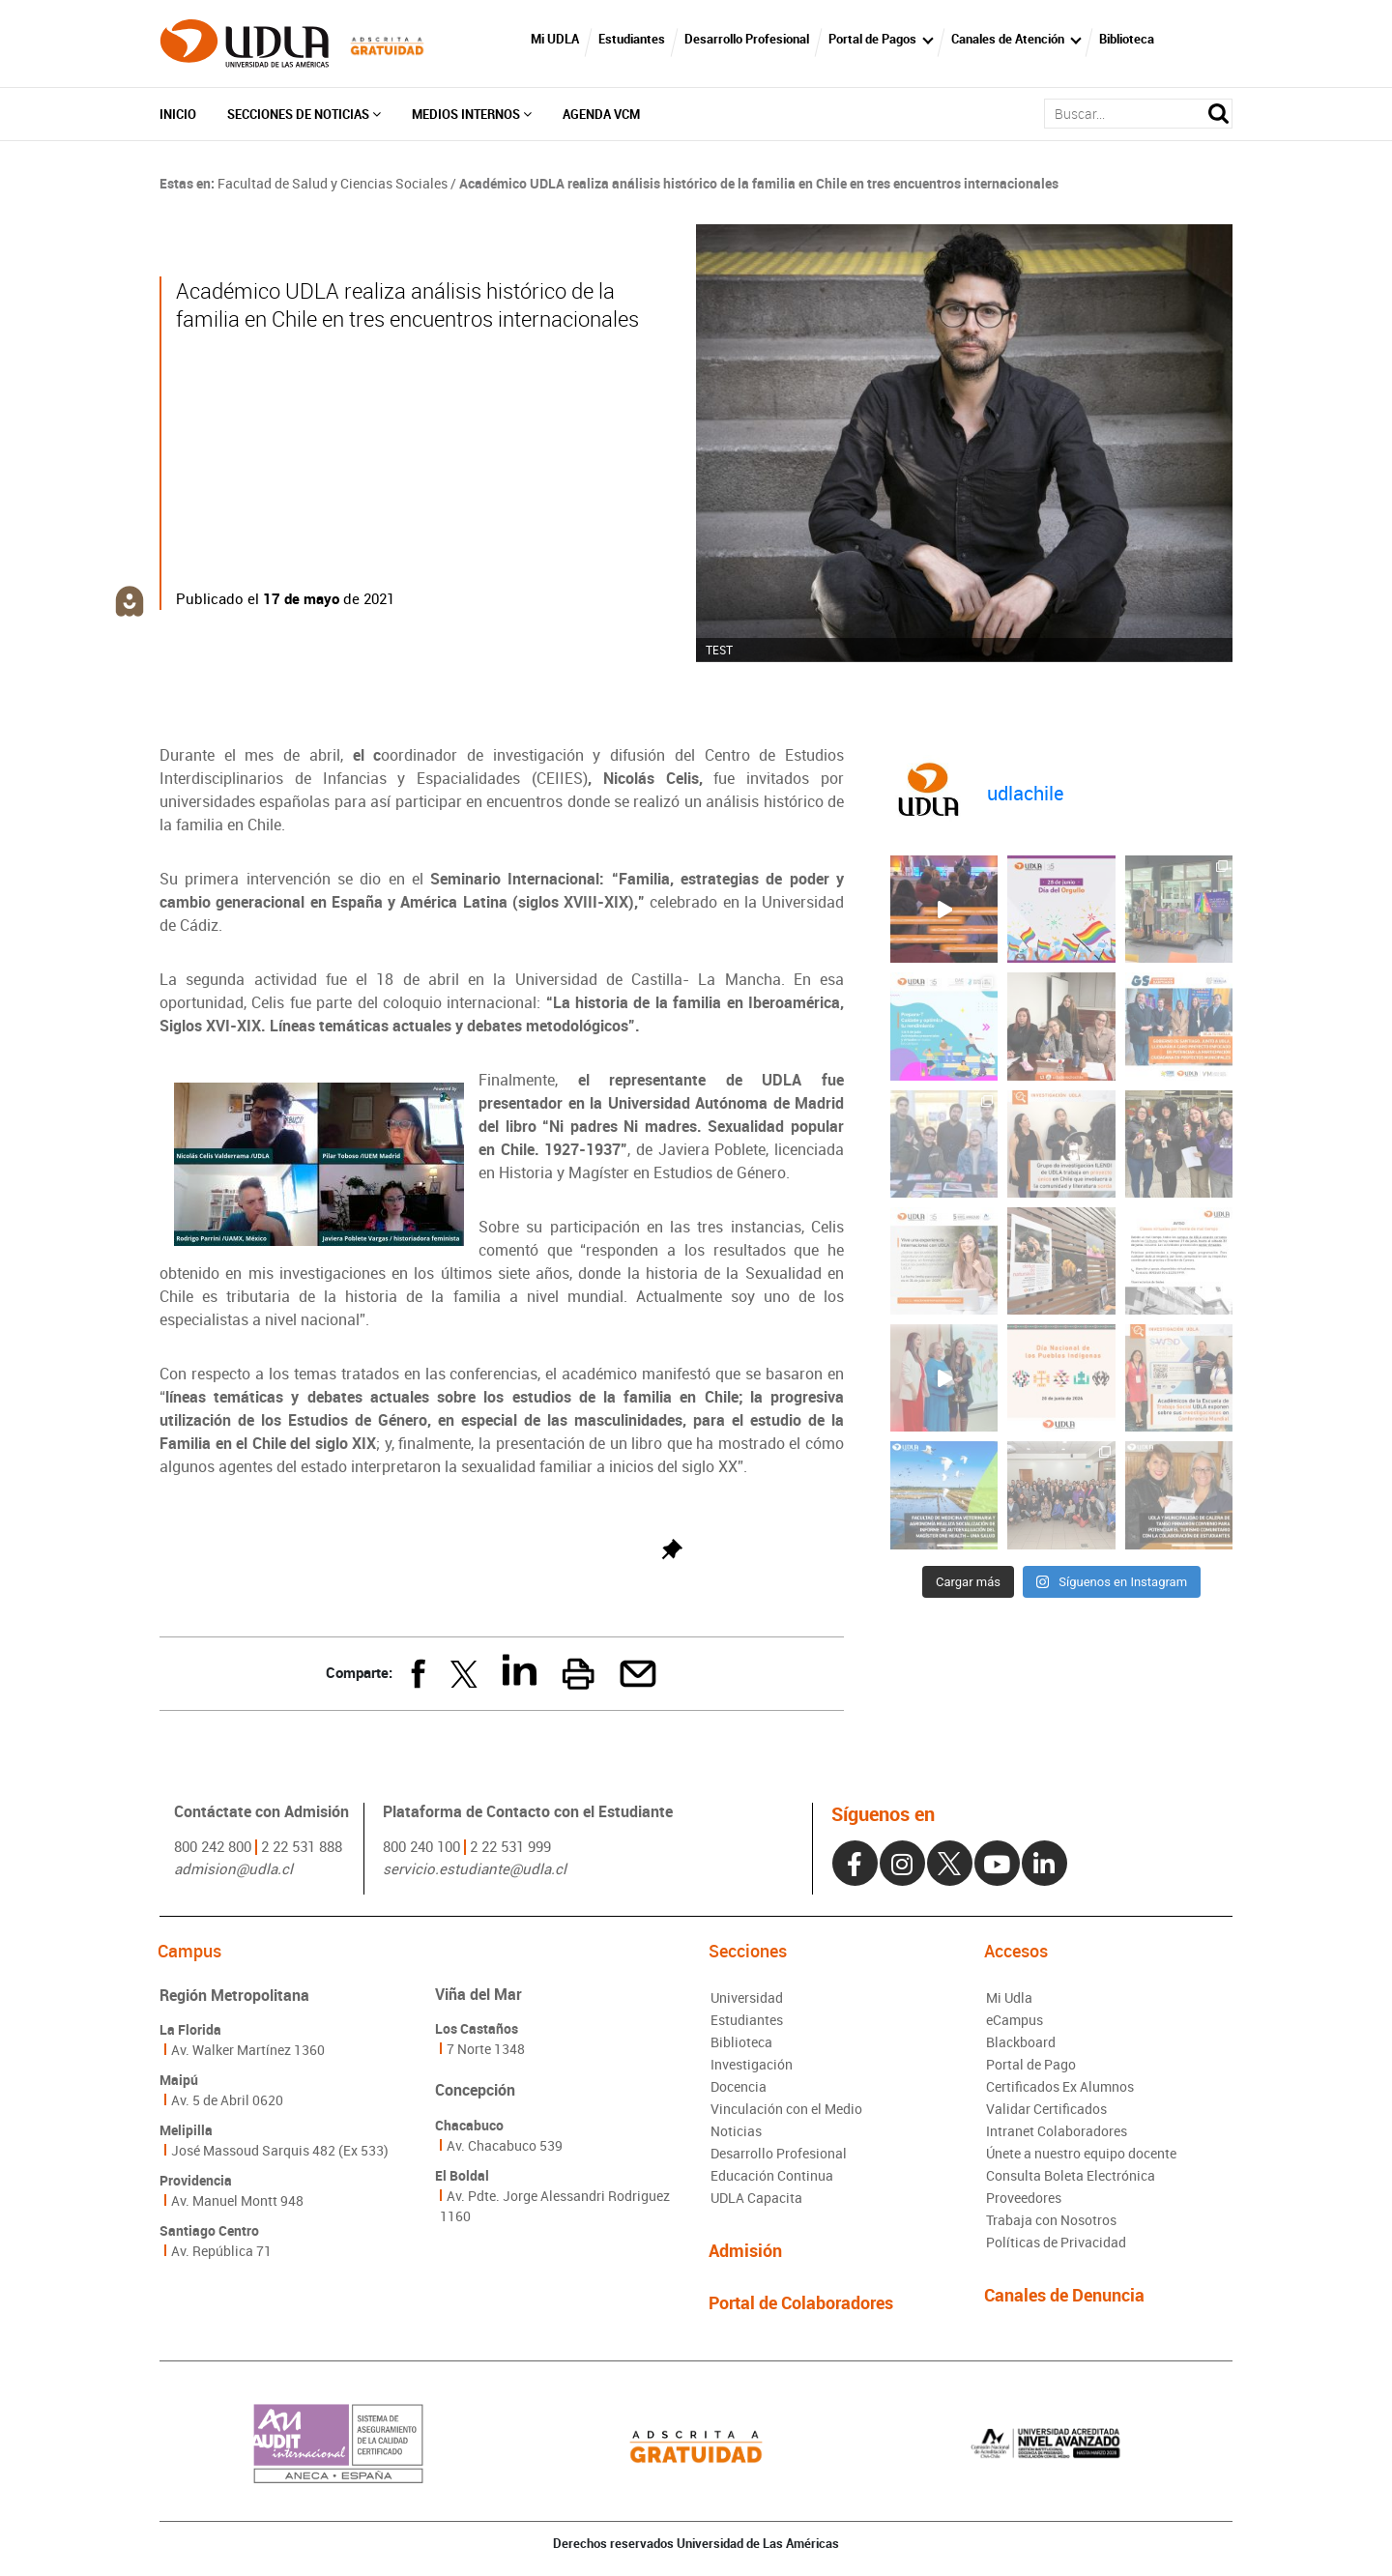 This screenshot has height=2576, width=1392. I want to click on friendly ghost avatar or profile icon, so click(130, 601).